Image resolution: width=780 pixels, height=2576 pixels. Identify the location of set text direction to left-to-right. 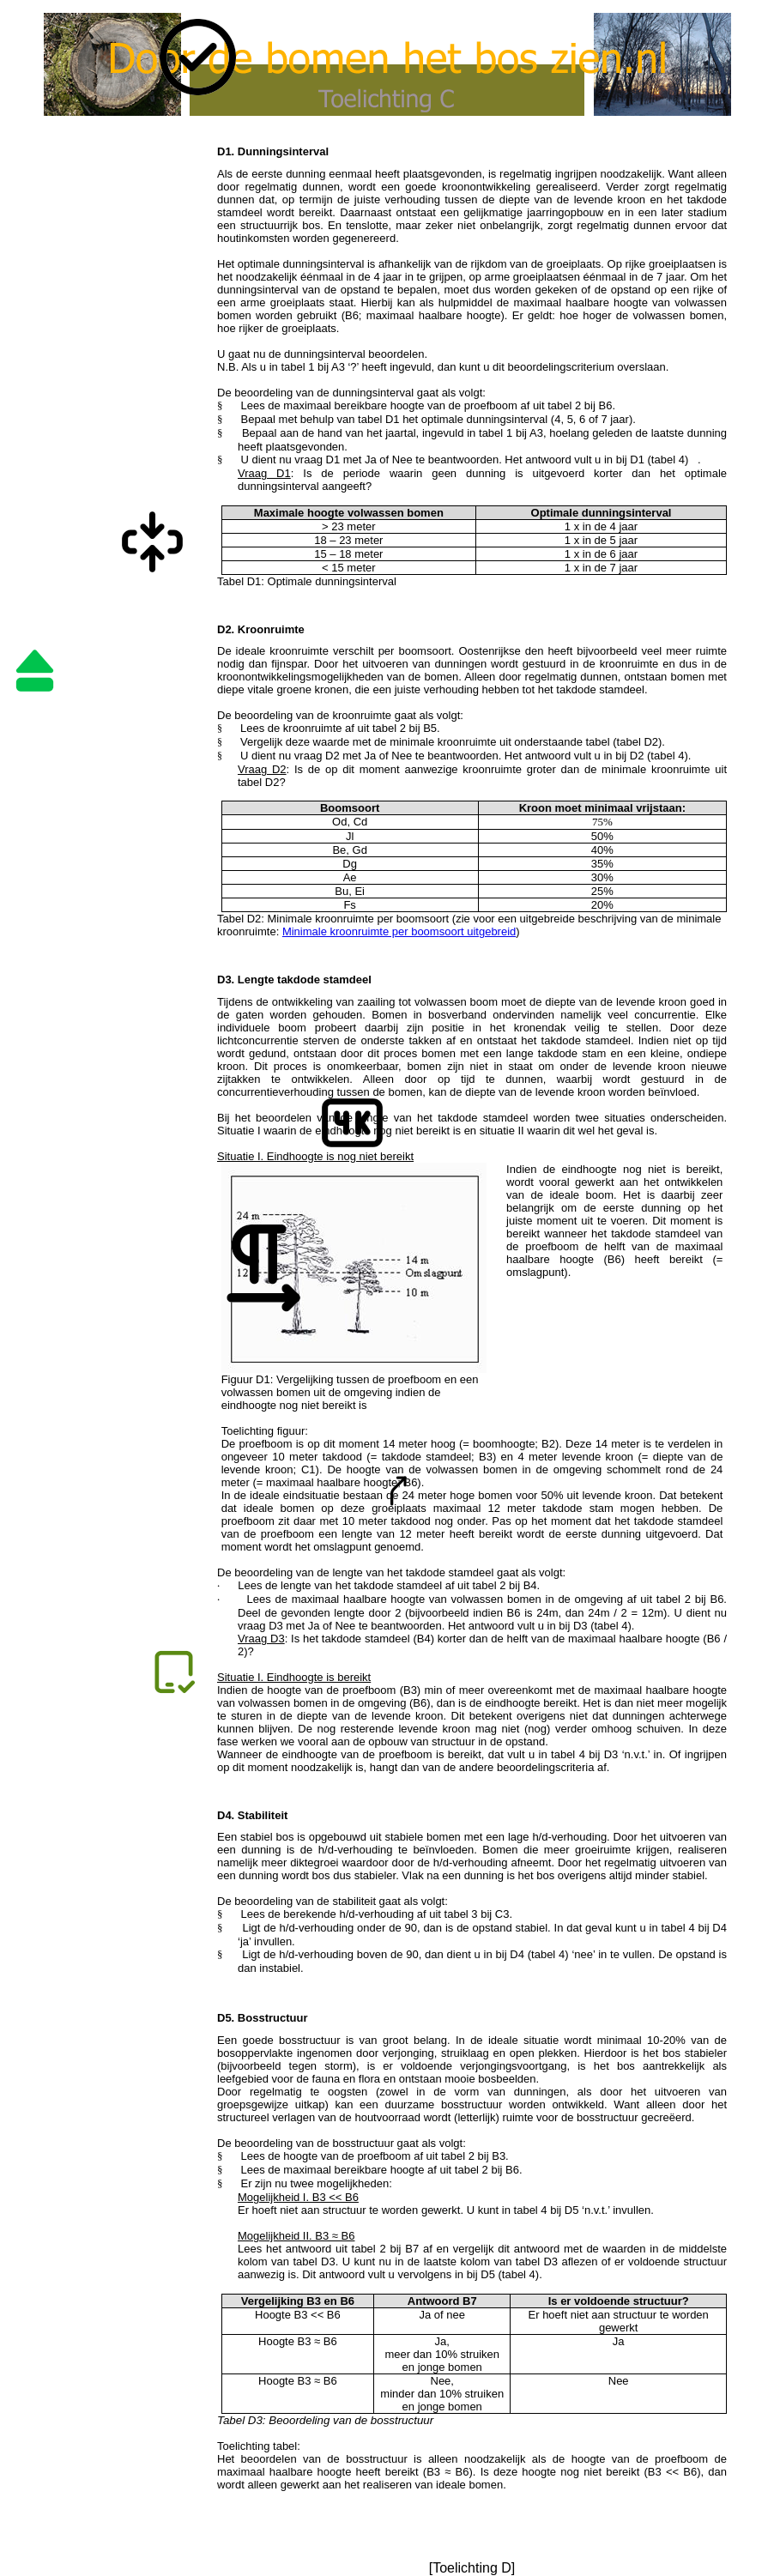
(263, 1266).